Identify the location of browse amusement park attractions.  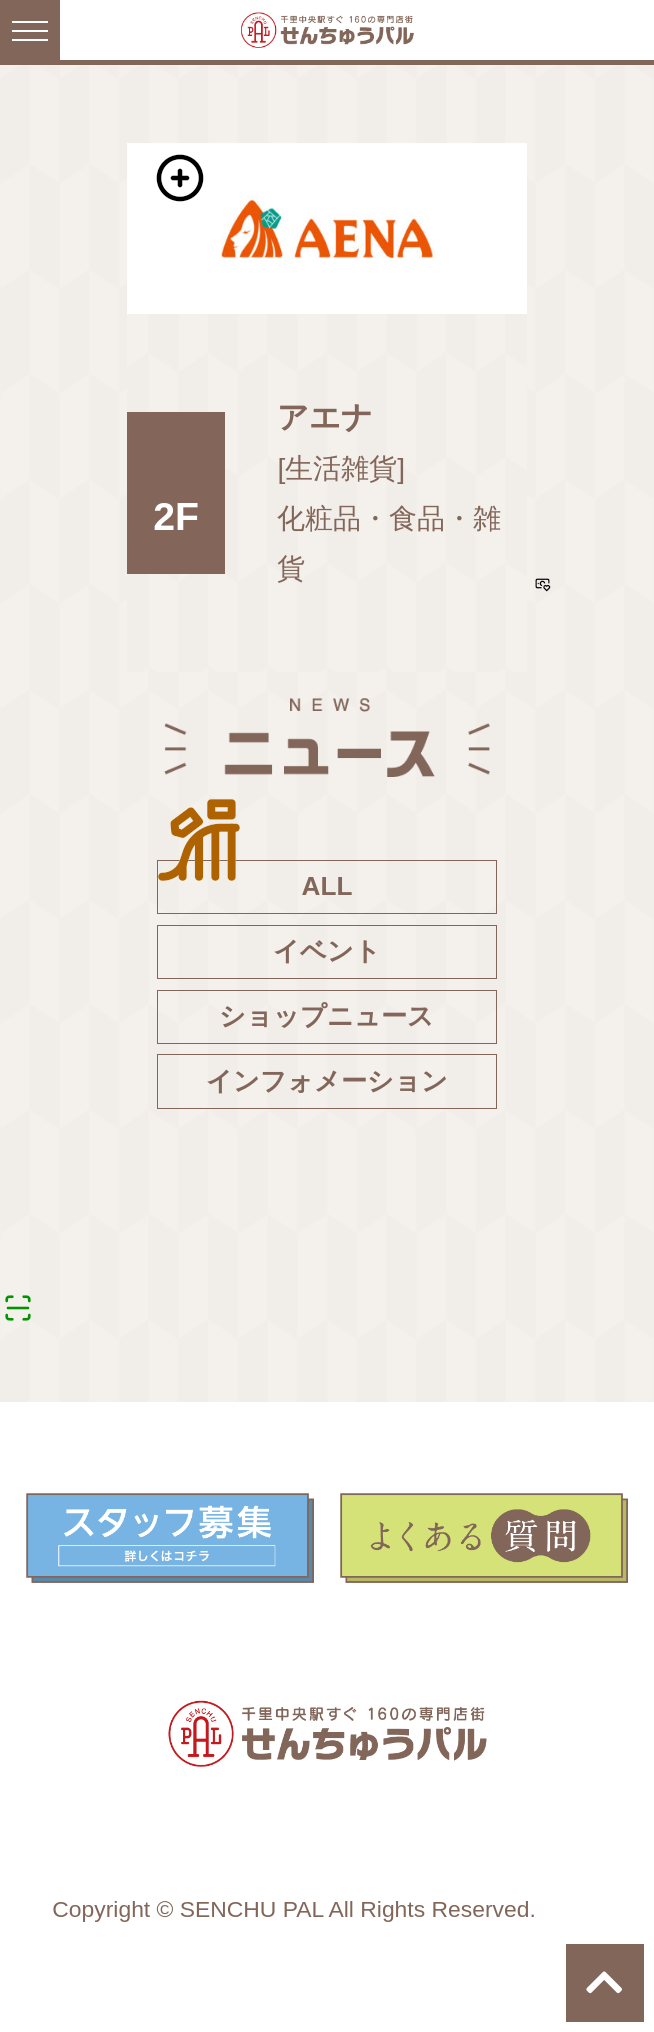
(199, 840).